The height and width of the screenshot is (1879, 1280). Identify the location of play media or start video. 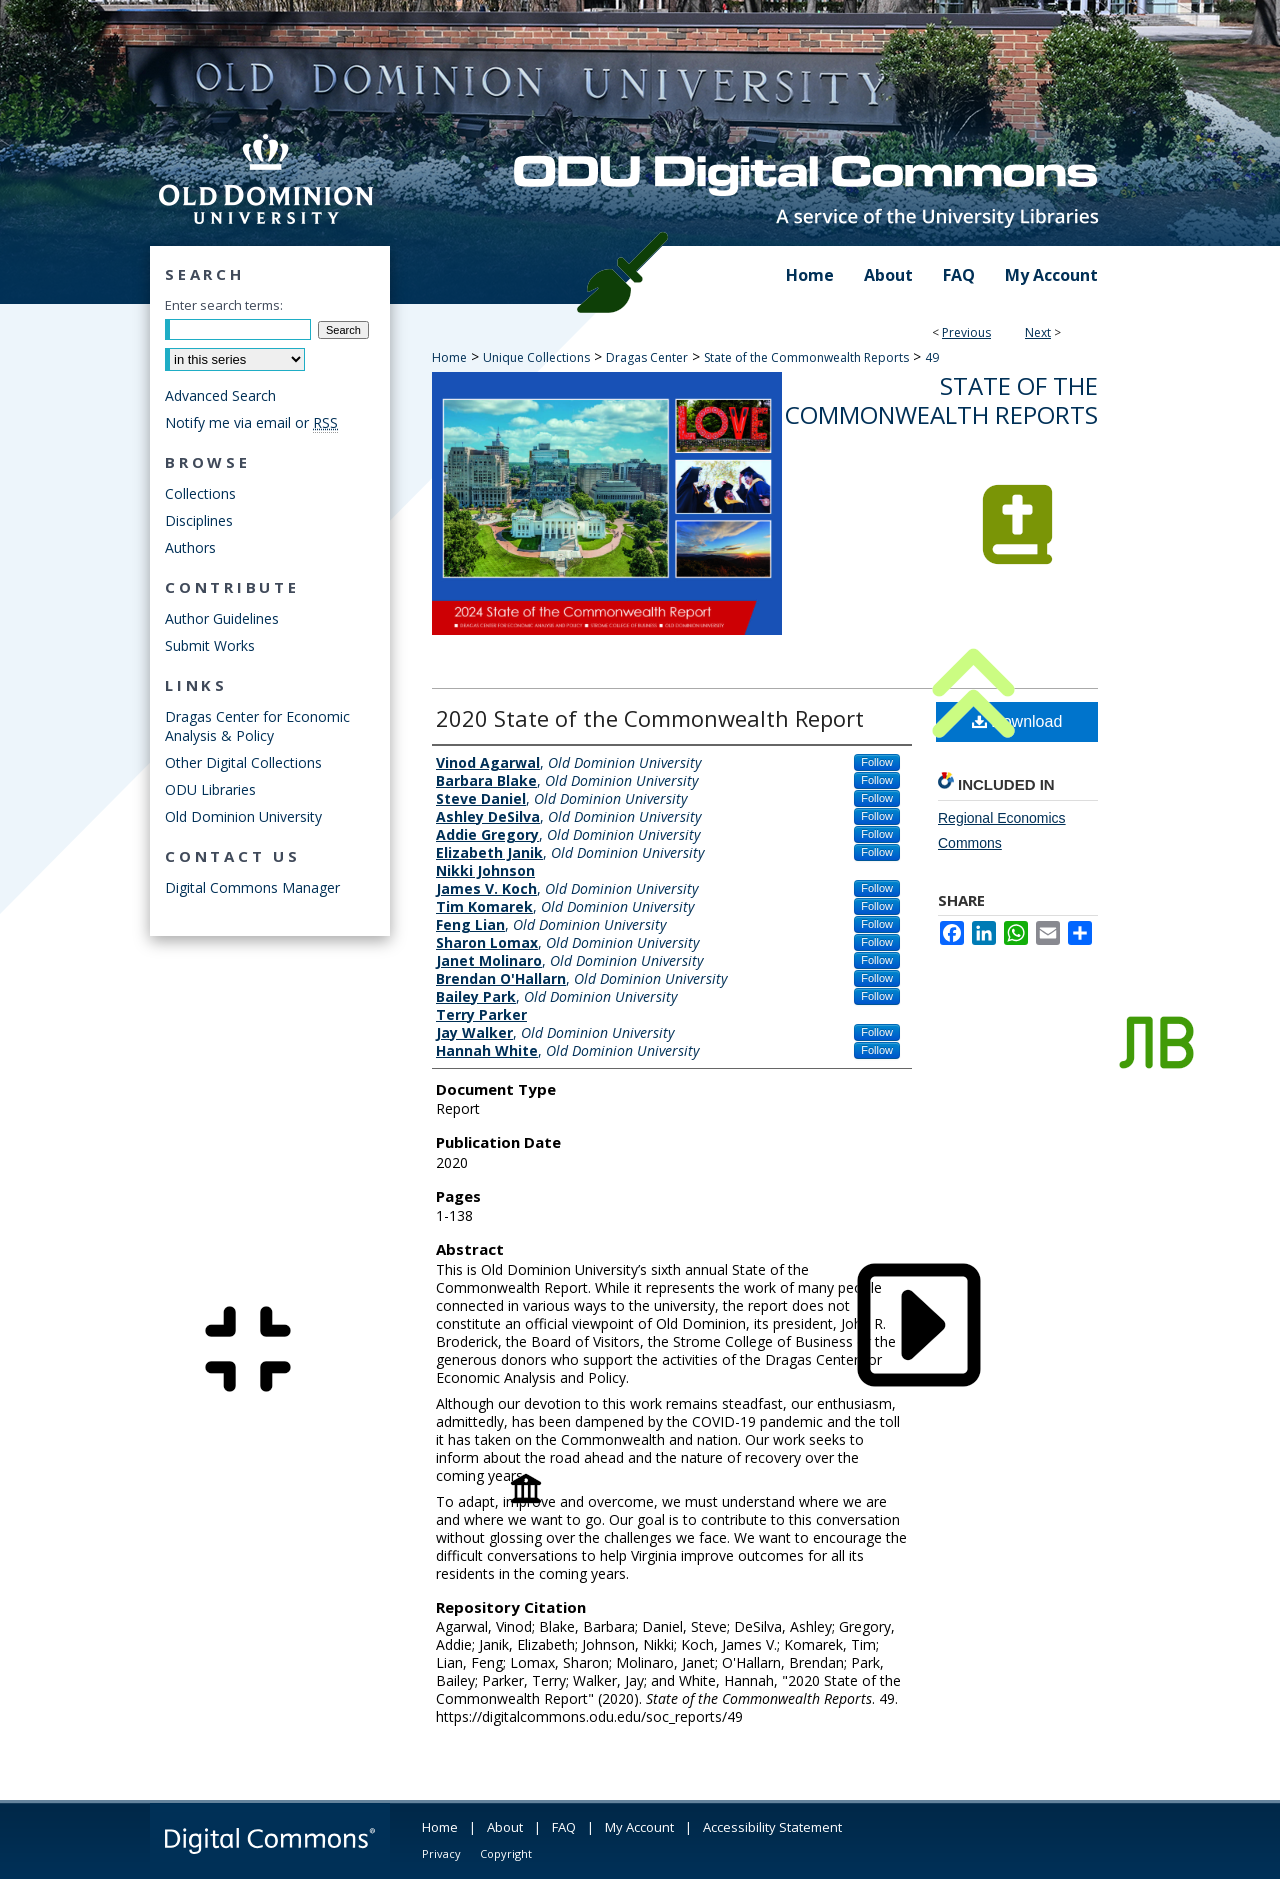
(919, 1325).